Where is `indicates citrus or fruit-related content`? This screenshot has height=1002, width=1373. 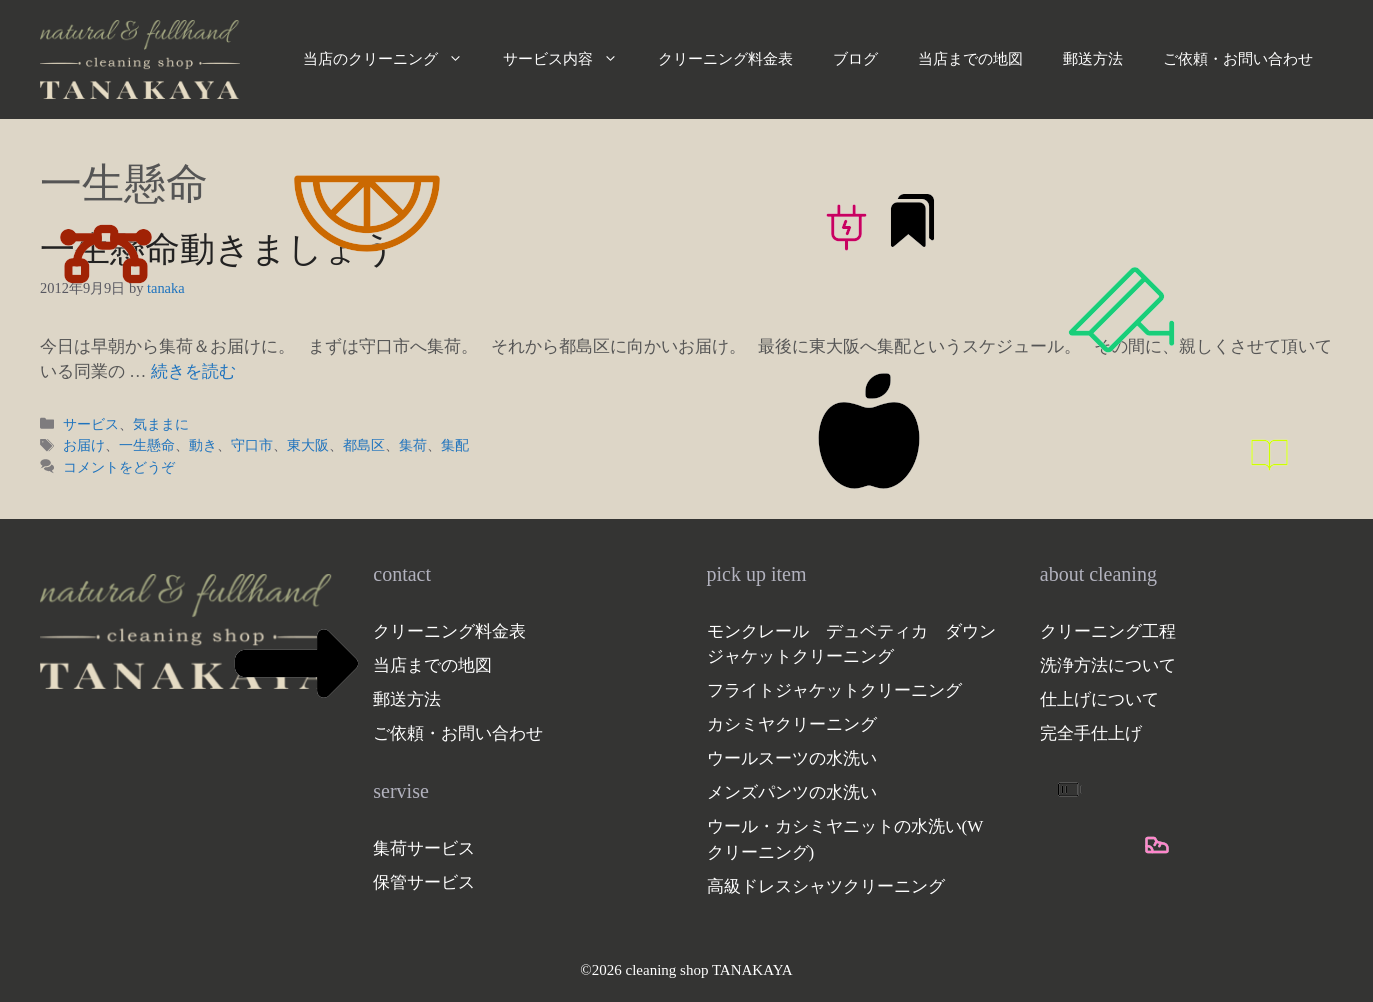
indicates citrus or fruit-related content is located at coordinates (367, 202).